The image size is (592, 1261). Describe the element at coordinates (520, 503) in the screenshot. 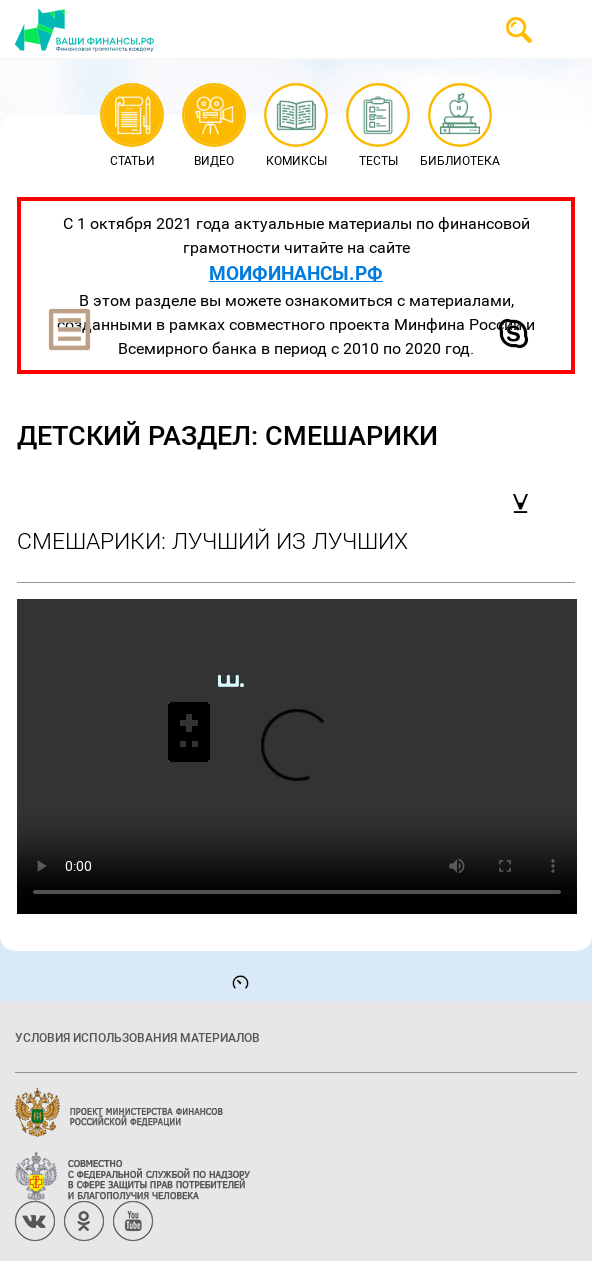

I see `visit viblo platform` at that location.